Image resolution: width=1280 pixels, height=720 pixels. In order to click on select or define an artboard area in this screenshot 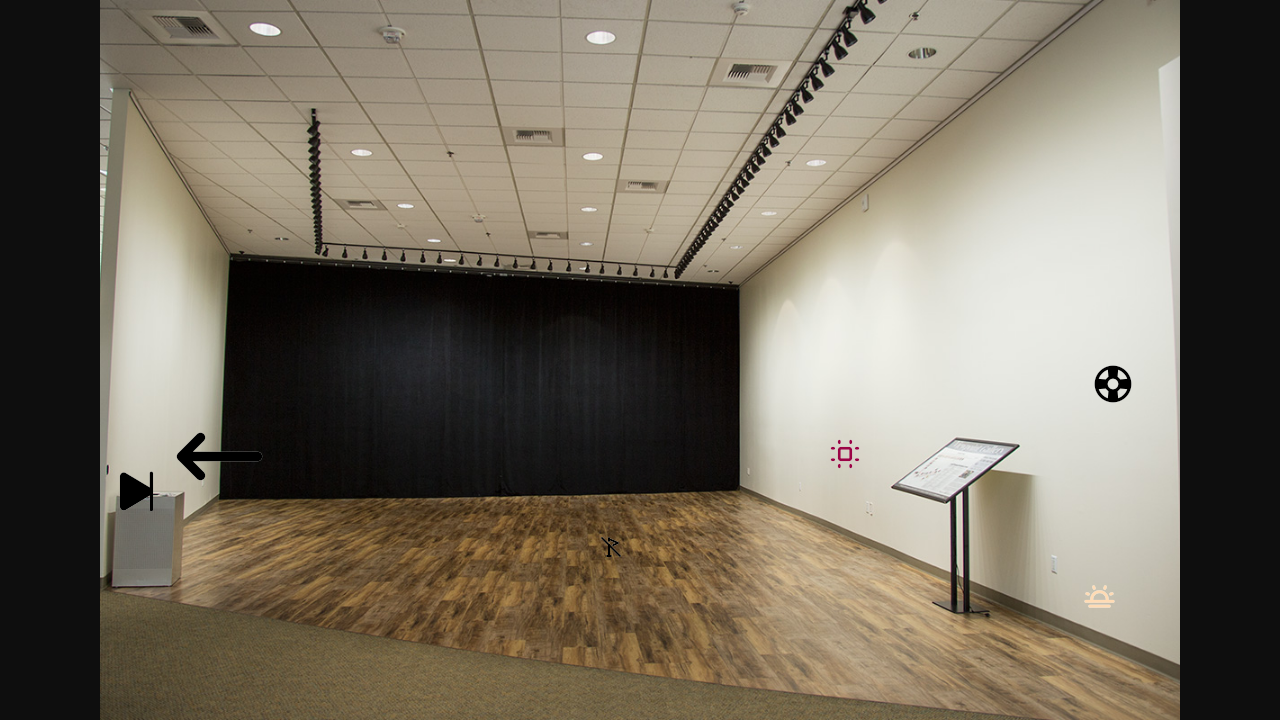, I will do `click(845, 454)`.